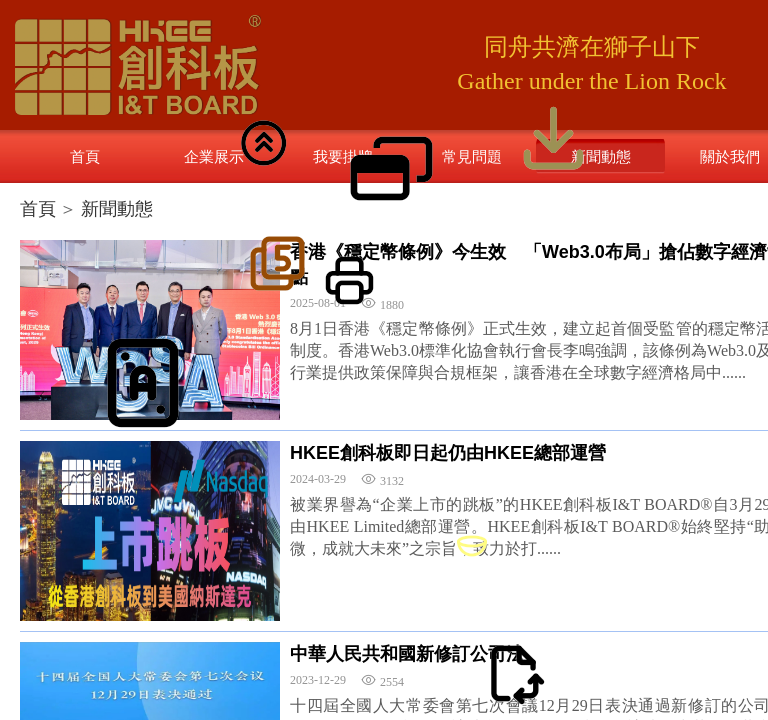 This screenshot has height=720, width=768. I want to click on switch to hemisphere or dome view, so click(472, 546).